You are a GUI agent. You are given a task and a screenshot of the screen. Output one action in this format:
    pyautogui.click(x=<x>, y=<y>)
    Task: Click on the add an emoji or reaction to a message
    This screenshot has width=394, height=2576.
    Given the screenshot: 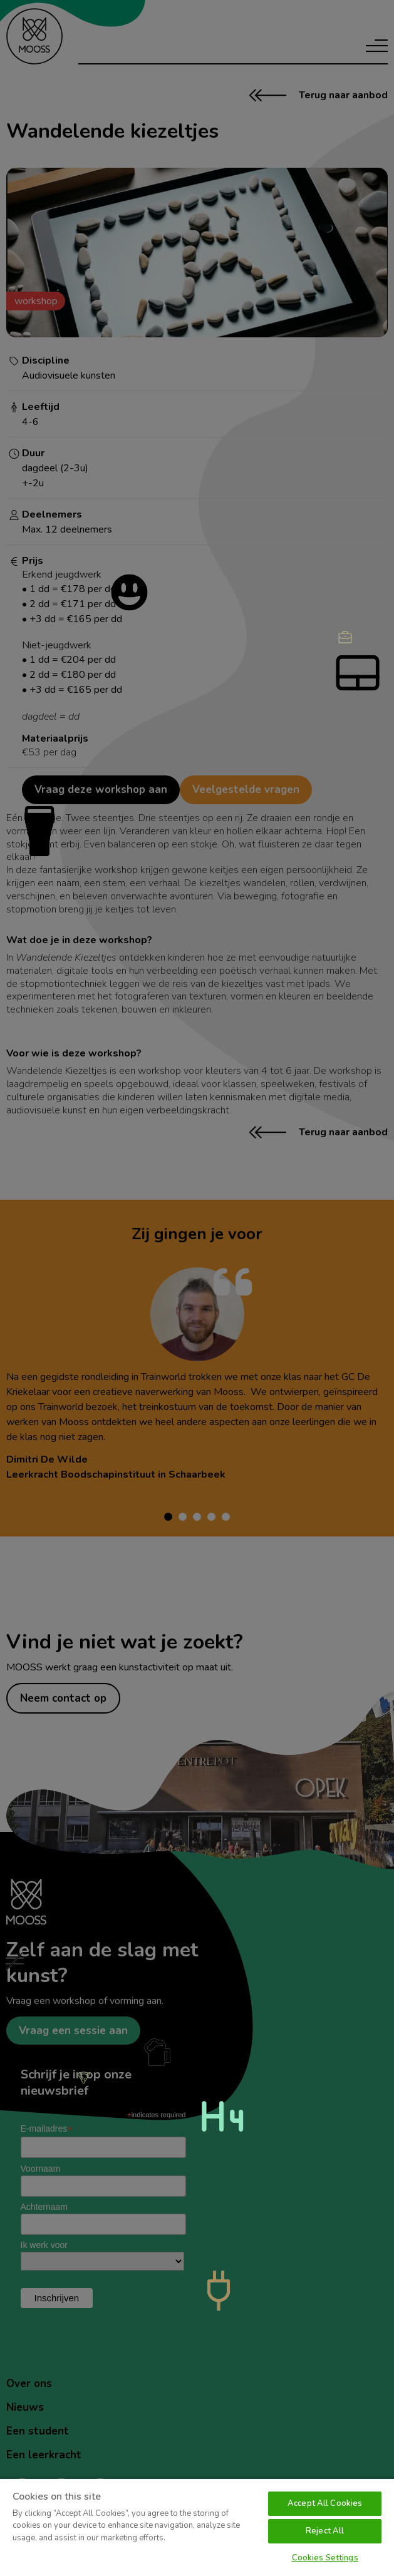 What is the action you would take?
    pyautogui.click(x=129, y=592)
    